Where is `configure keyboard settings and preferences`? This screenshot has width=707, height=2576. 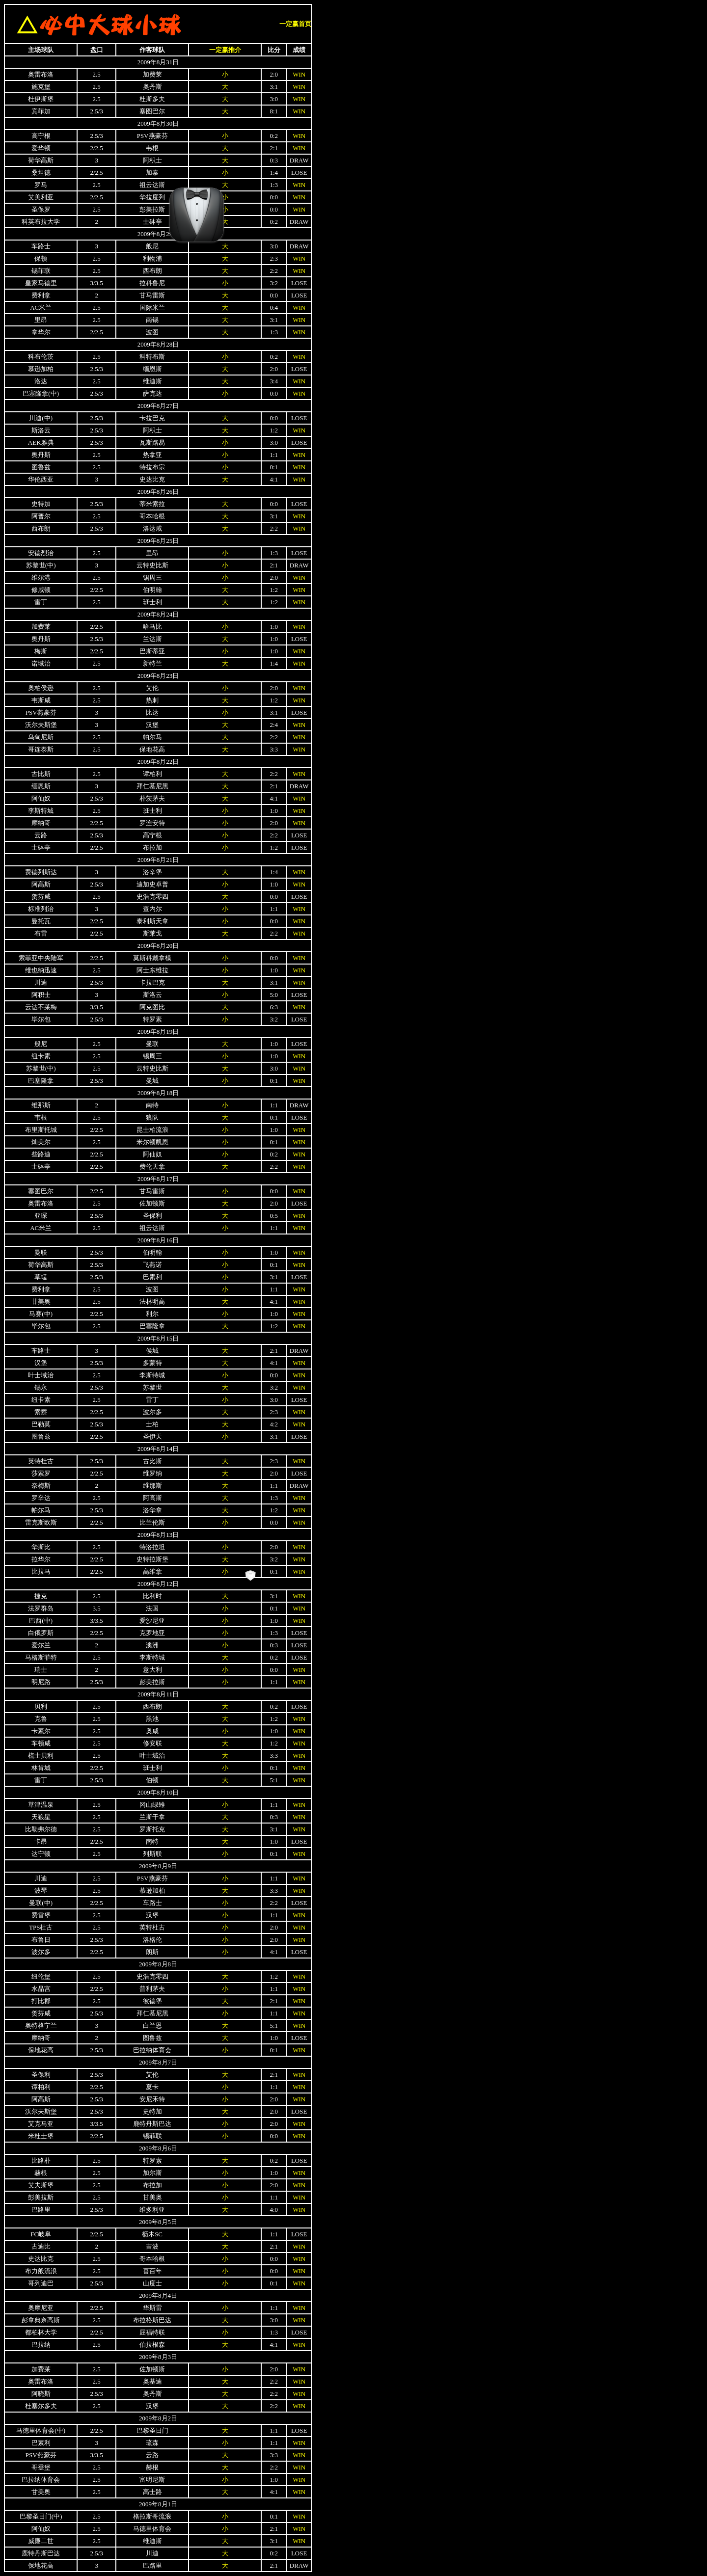 configure keyboard settings and preferences is located at coordinates (196, 215).